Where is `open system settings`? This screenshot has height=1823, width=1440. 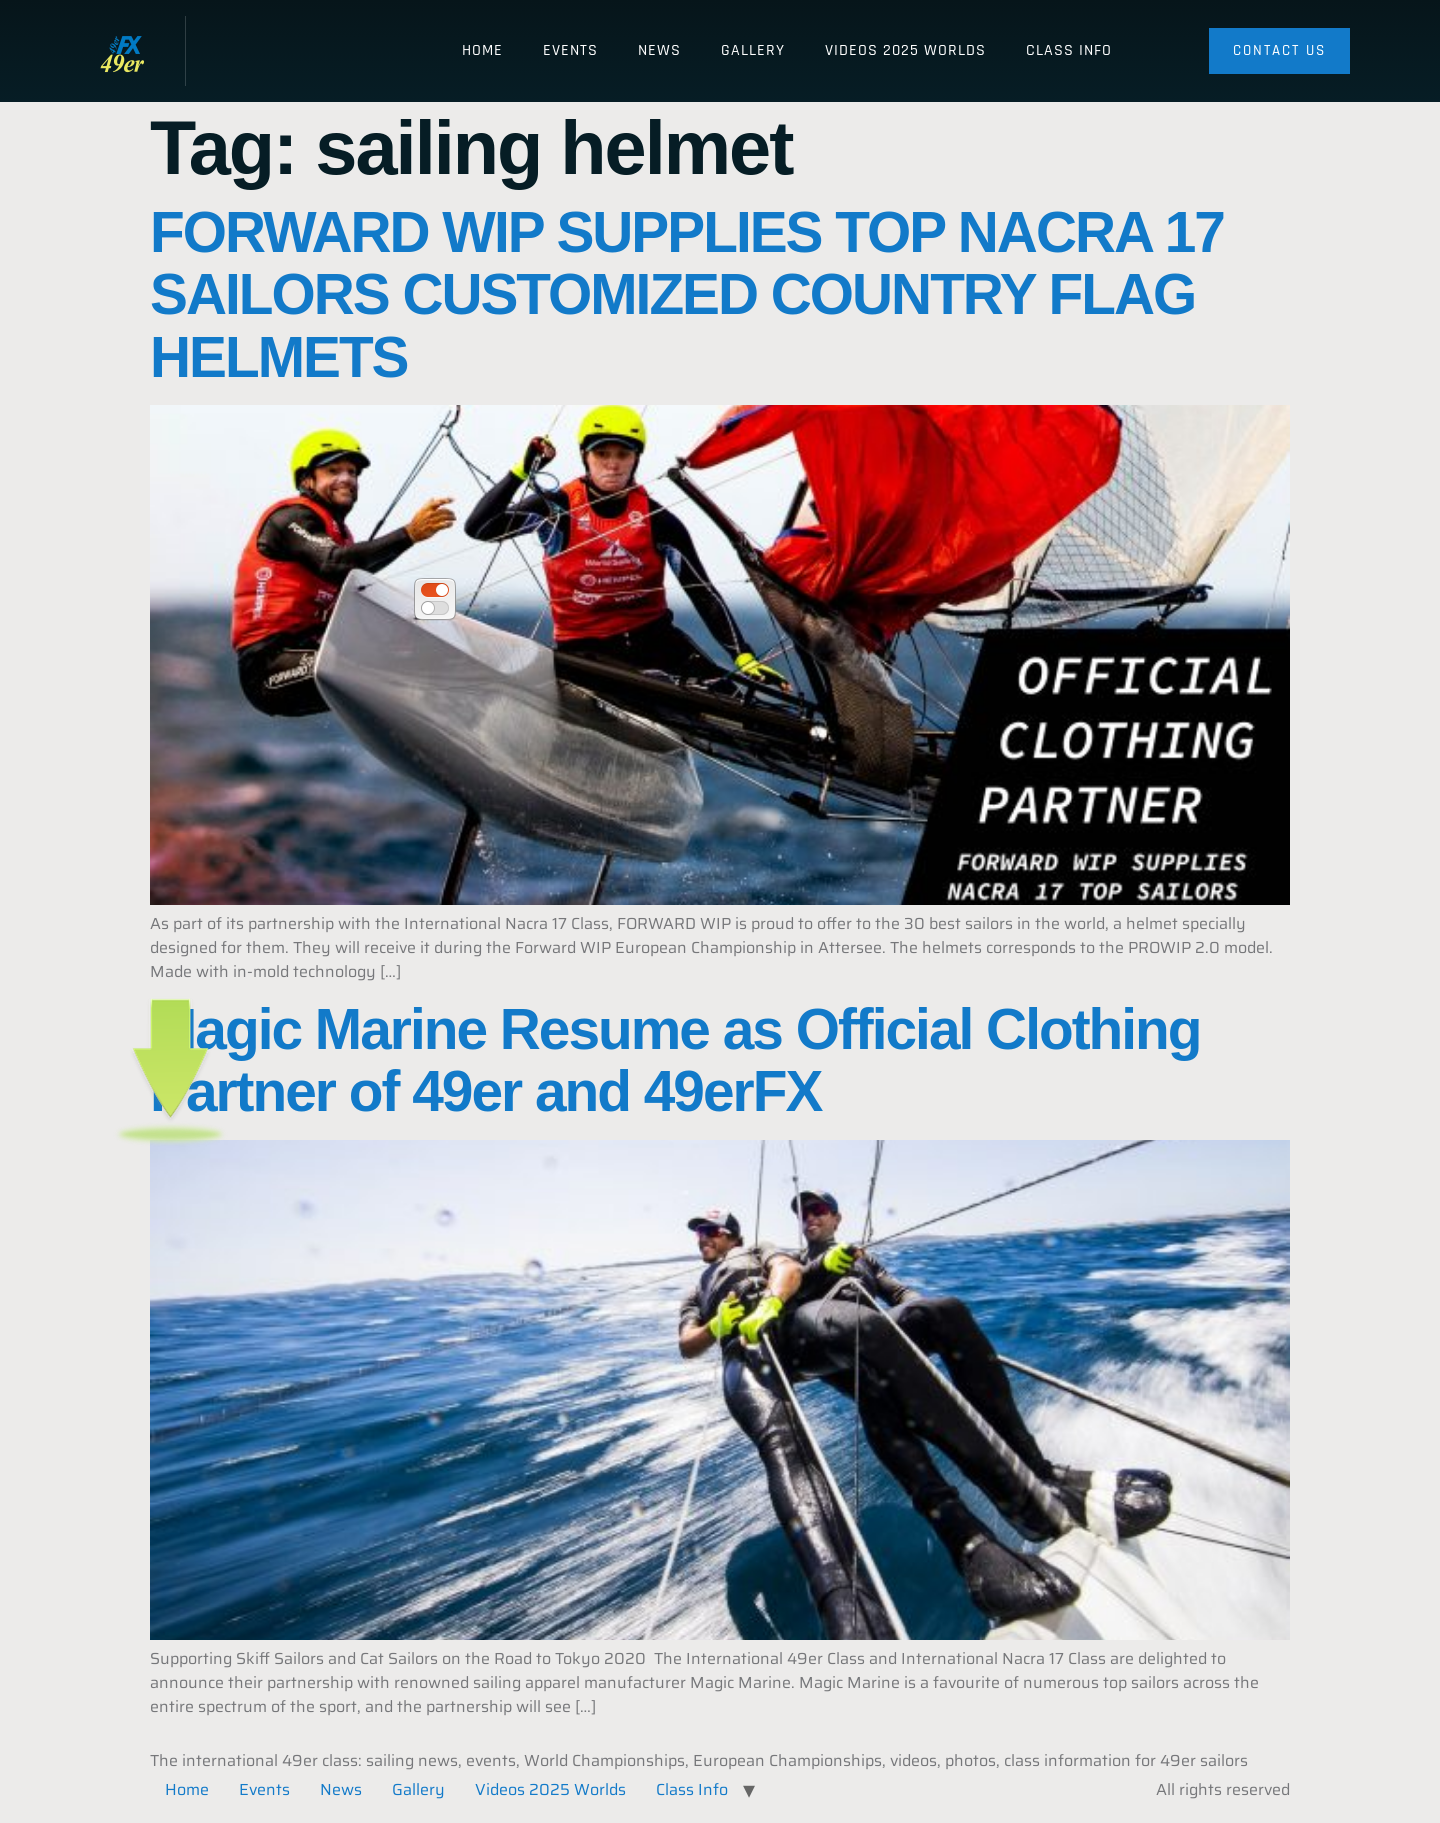 open system settings is located at coordinates (435, 599).